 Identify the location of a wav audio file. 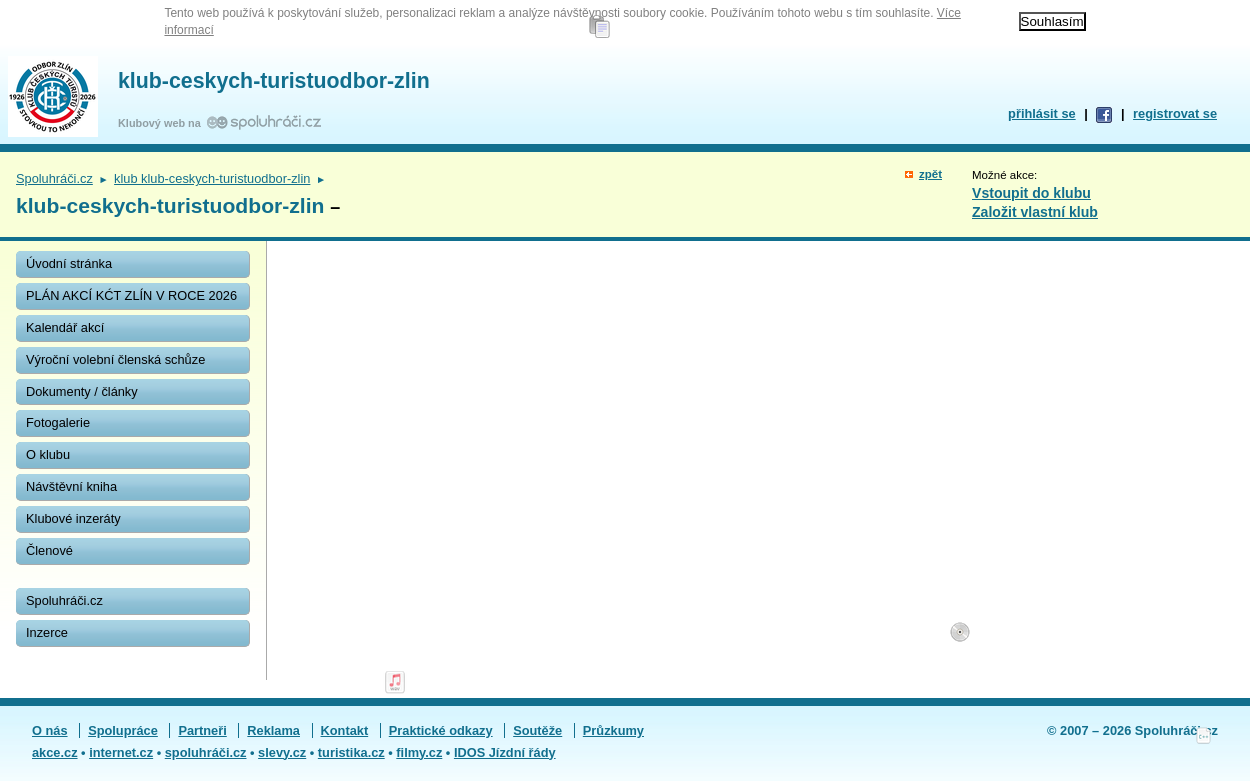
(395, 682).